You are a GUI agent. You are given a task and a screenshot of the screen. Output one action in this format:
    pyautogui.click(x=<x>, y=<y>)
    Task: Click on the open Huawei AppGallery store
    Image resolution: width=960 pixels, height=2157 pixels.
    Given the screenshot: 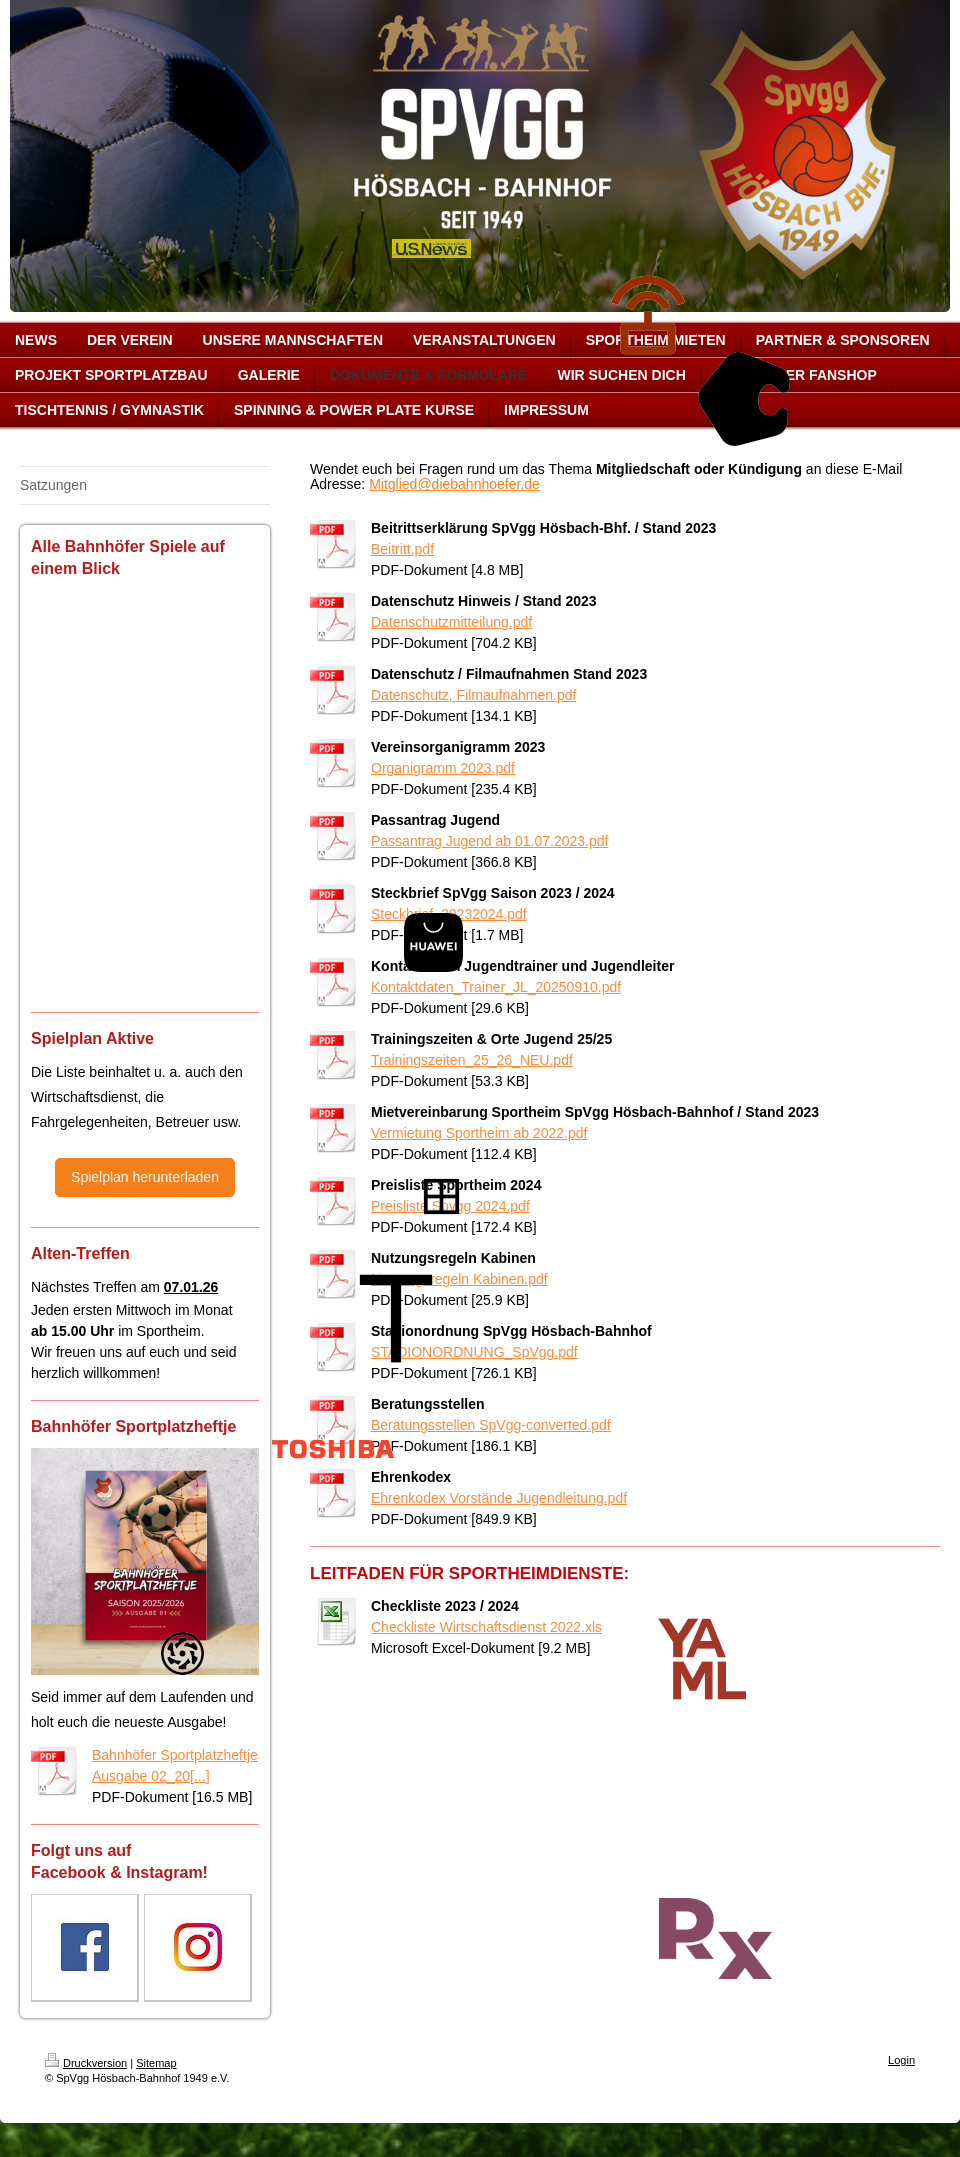 What is the action you would take?
    pyautogui.click(x=433, y=942)
    